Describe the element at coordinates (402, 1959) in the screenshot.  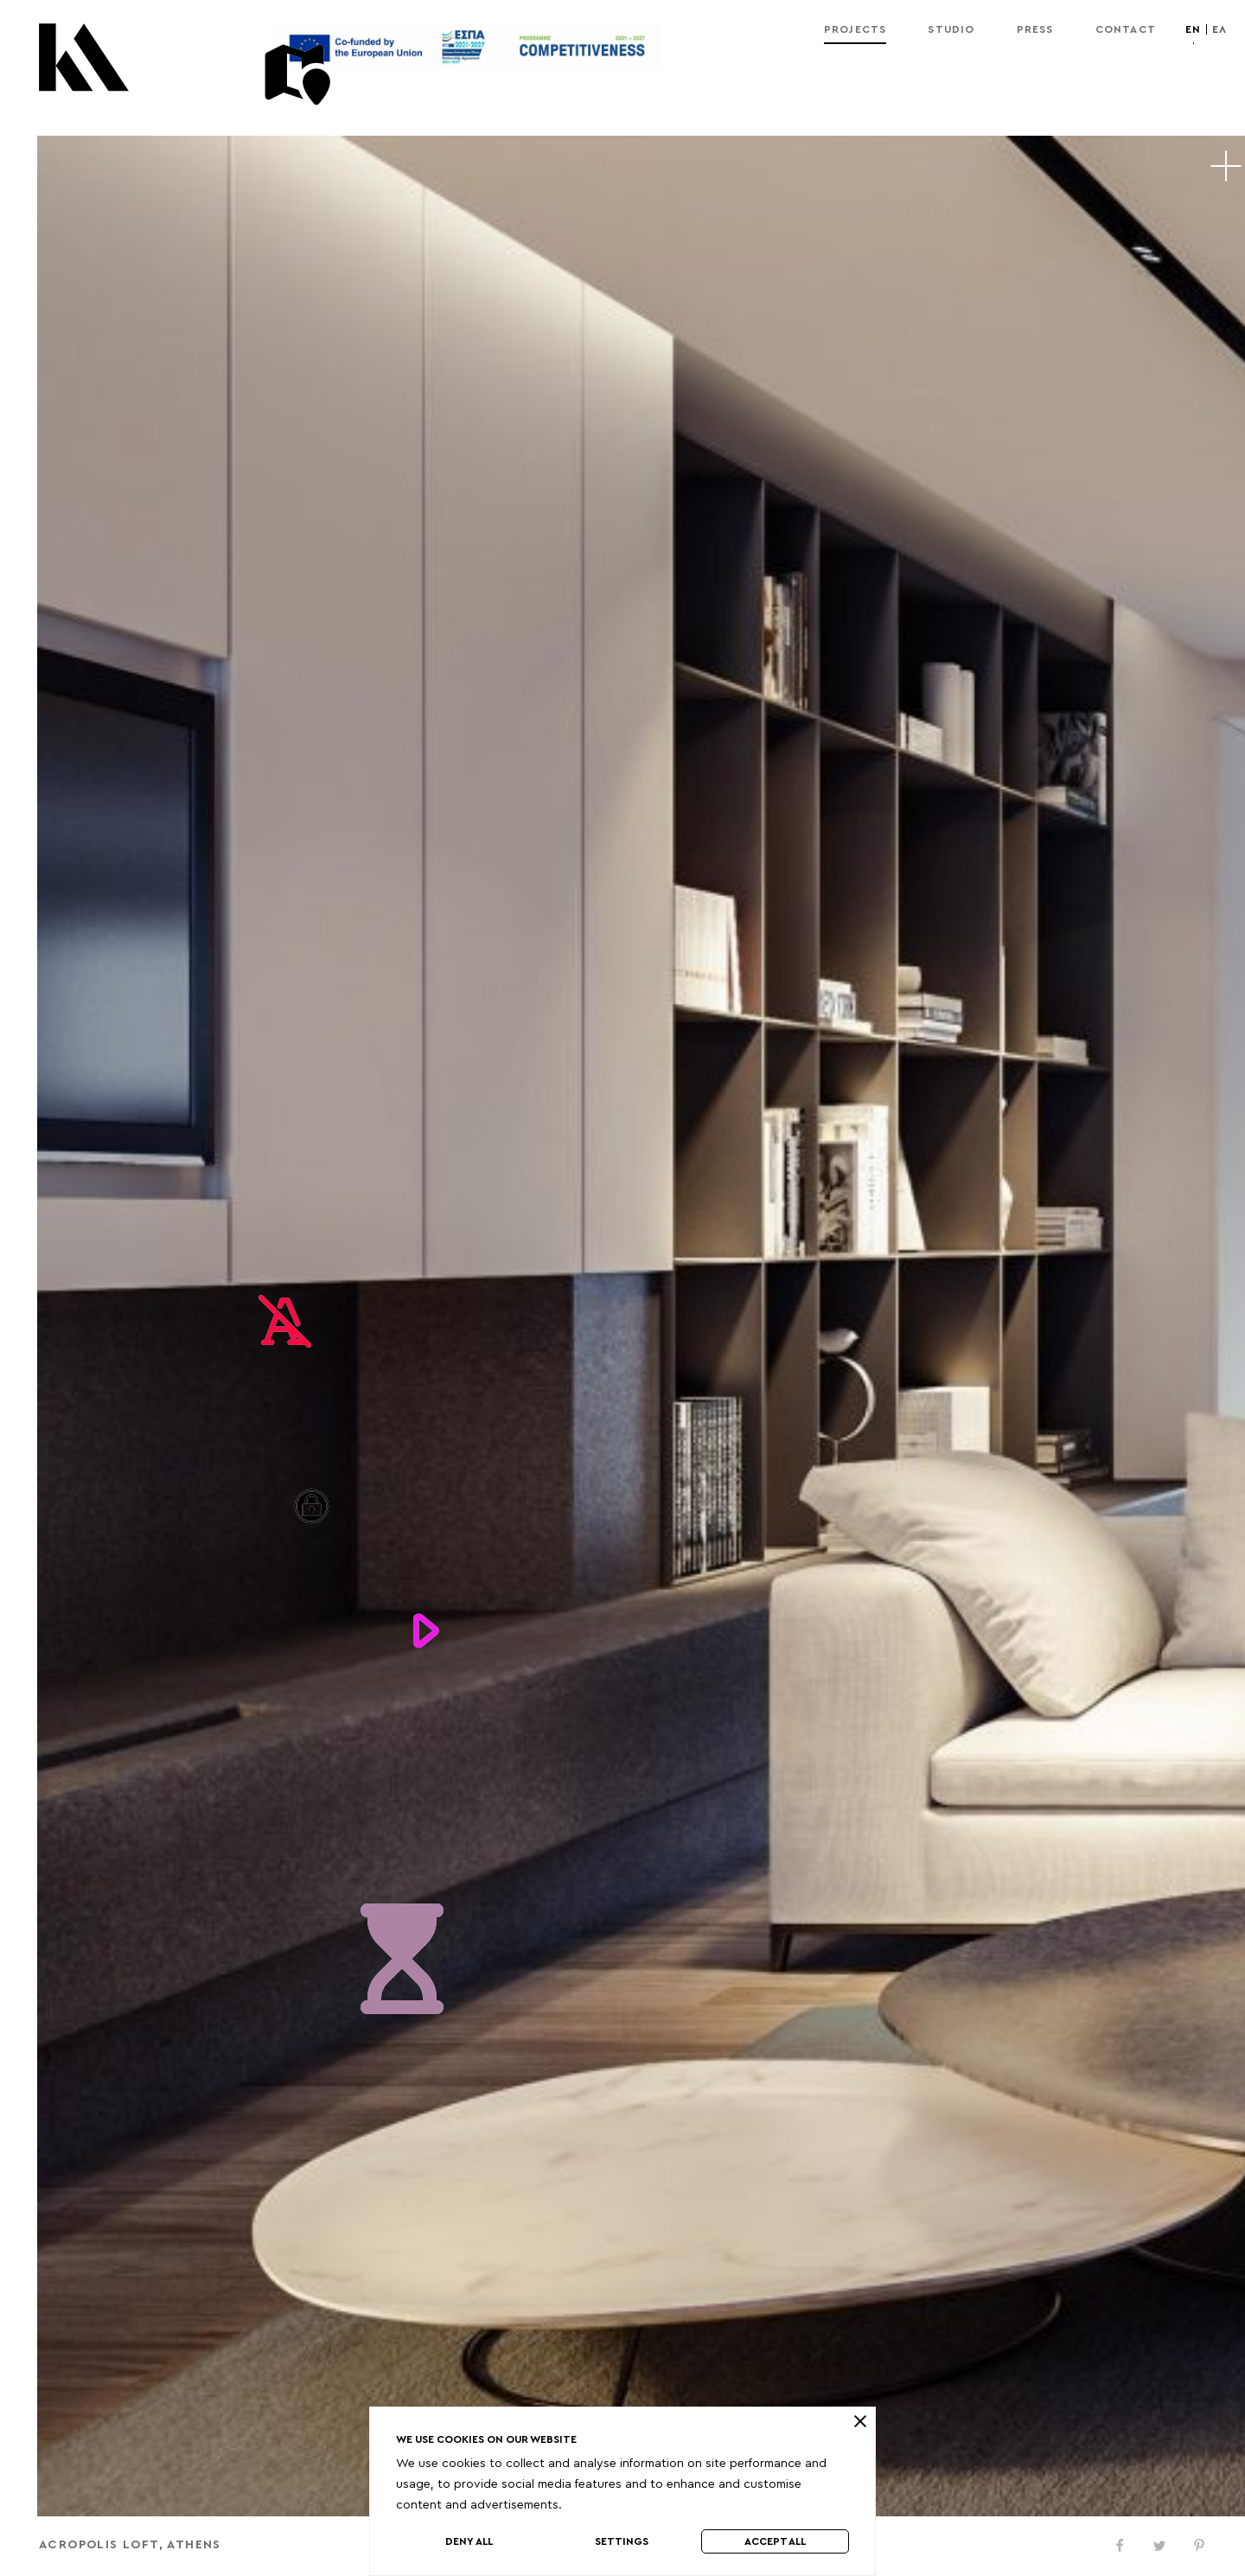
I see `indicates a process has just started or is beginning` at that location.